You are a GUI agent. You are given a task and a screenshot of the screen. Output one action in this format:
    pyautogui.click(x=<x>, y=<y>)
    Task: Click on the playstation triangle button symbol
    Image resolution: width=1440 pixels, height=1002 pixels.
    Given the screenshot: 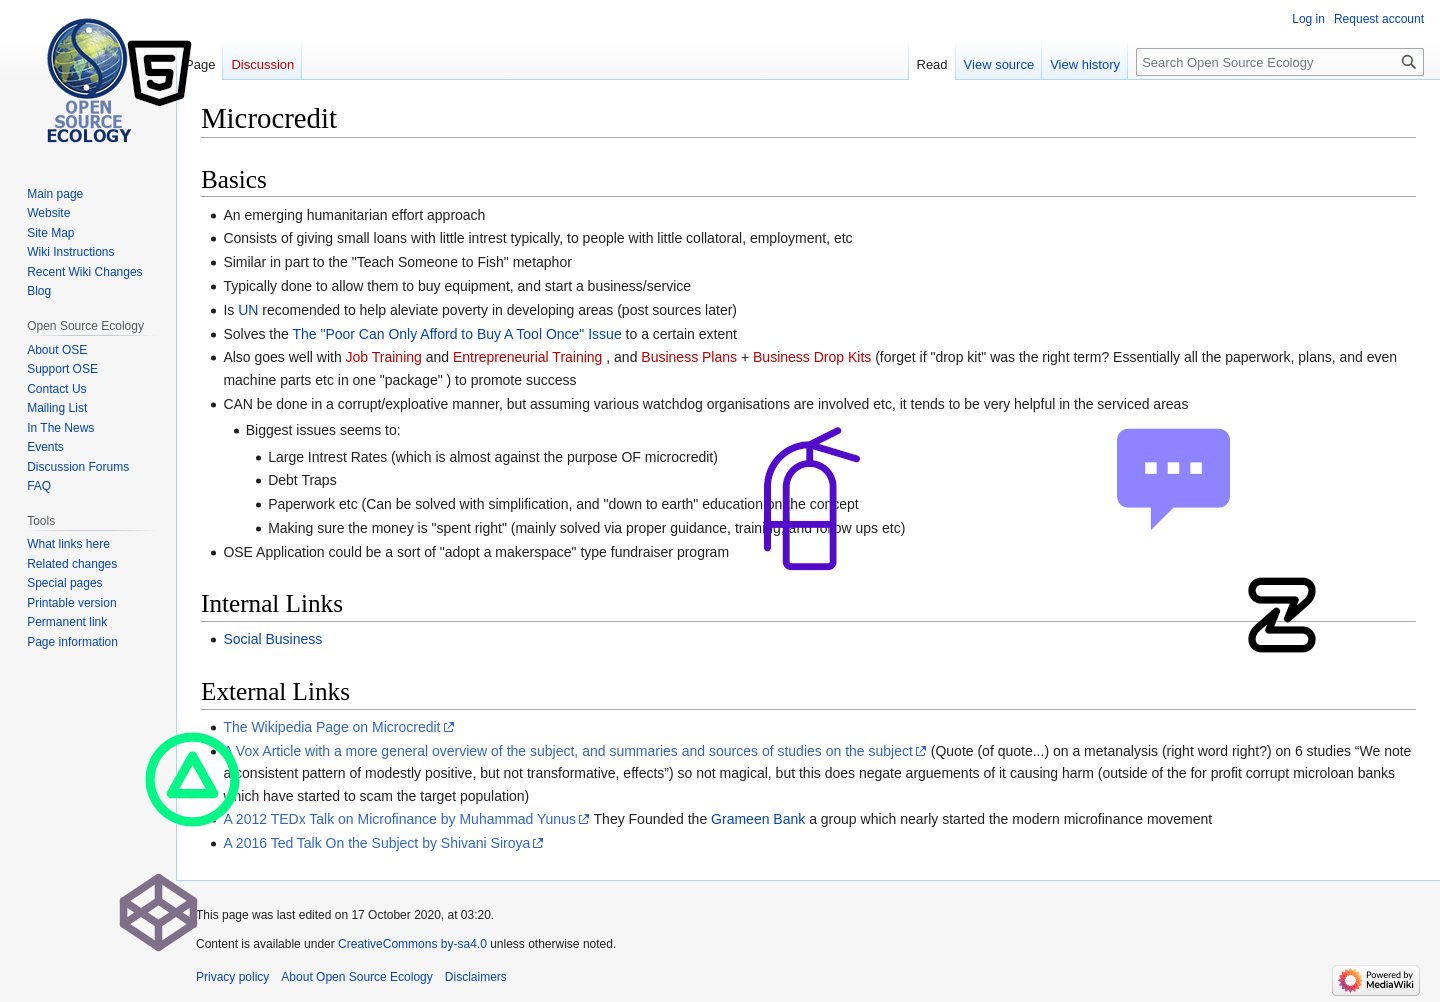 What is the action you would take?
    pyautogui.click(x=192, y=779)
    